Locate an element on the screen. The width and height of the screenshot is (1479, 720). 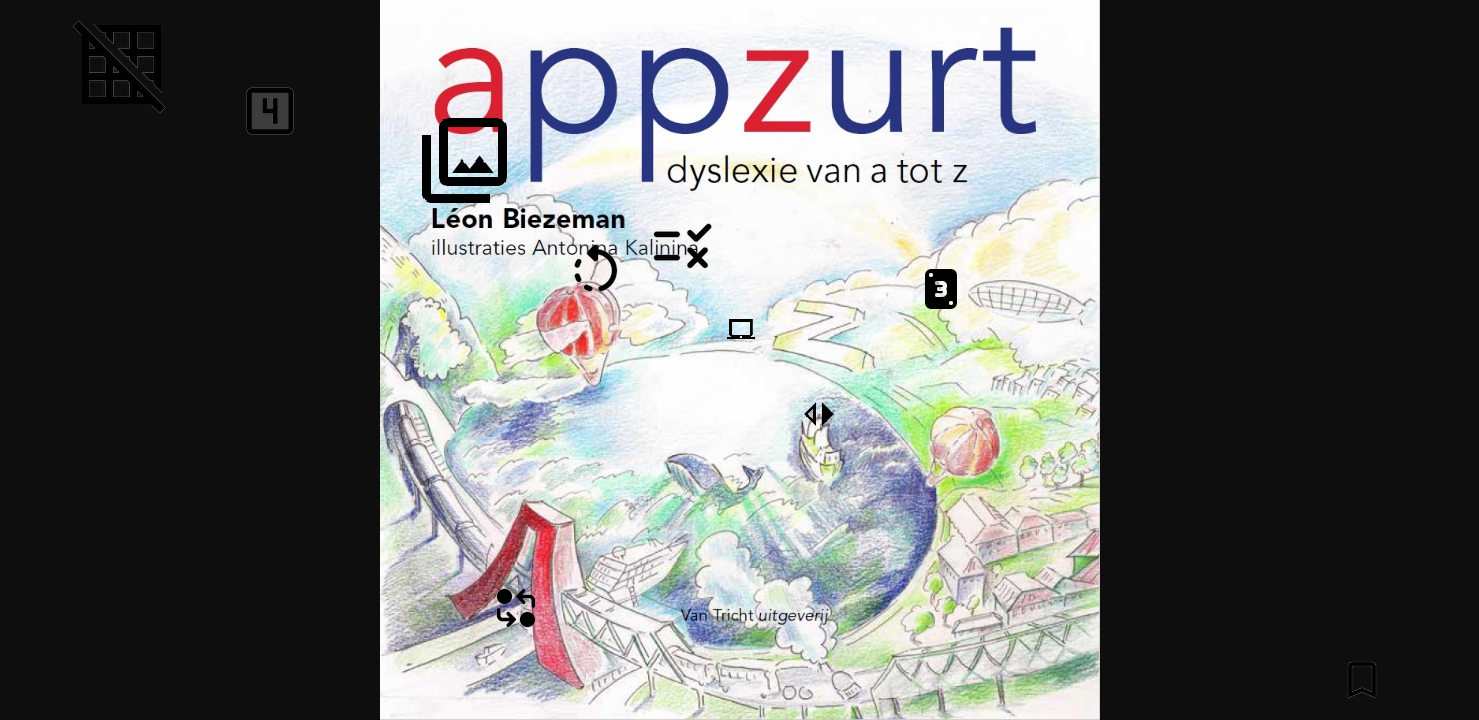
disable grid view is located at coordinates (121, 64).